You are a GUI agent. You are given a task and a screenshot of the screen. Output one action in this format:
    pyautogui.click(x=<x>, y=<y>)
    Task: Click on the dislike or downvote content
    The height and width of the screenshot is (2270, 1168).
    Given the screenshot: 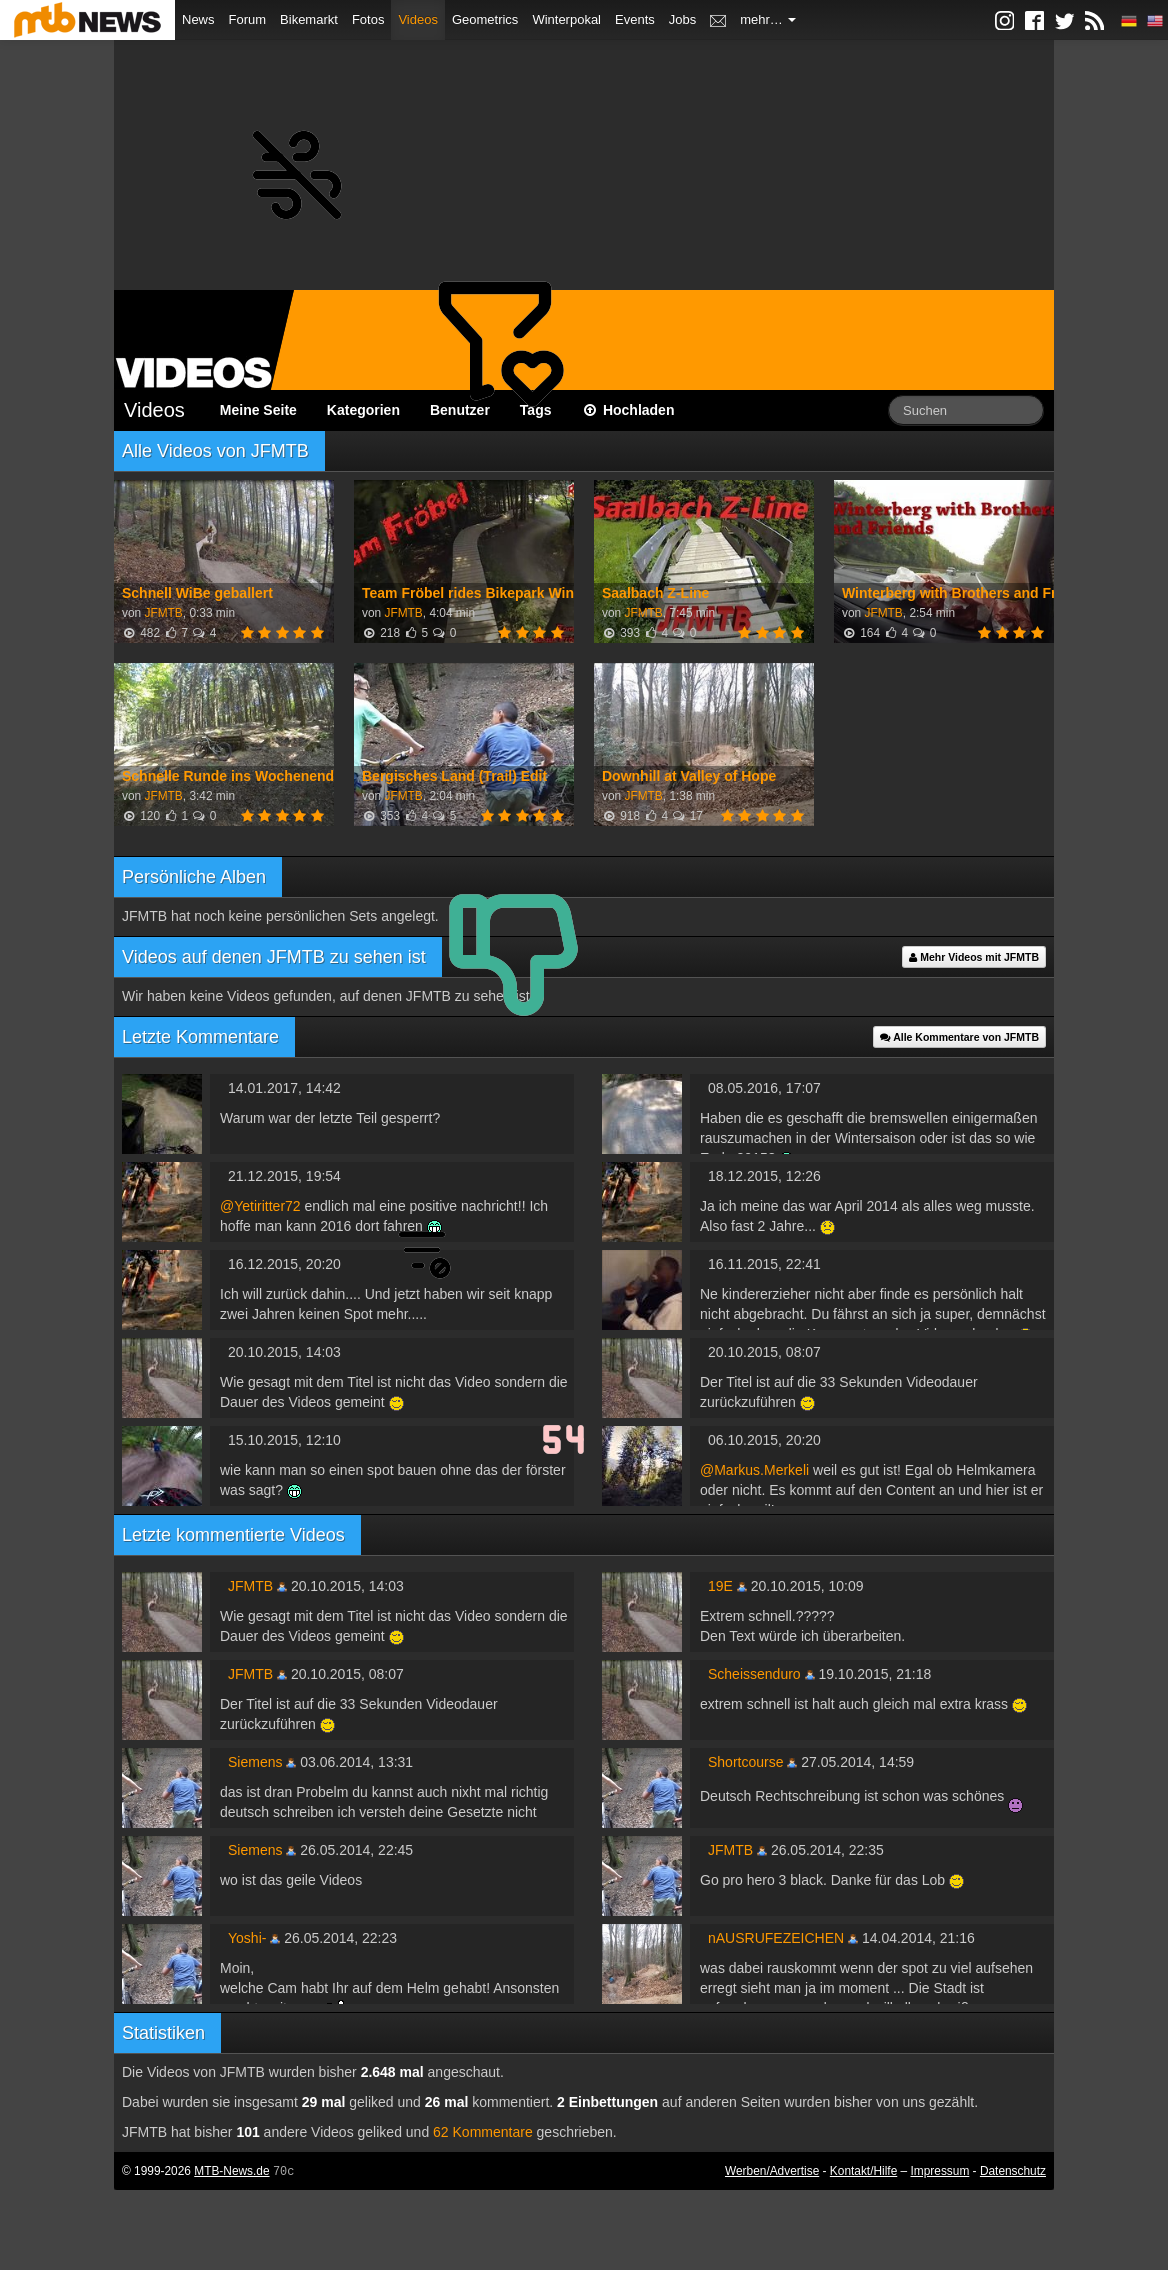 What is the action you would take?
    pyautogui.click(x=517, y=955)
    